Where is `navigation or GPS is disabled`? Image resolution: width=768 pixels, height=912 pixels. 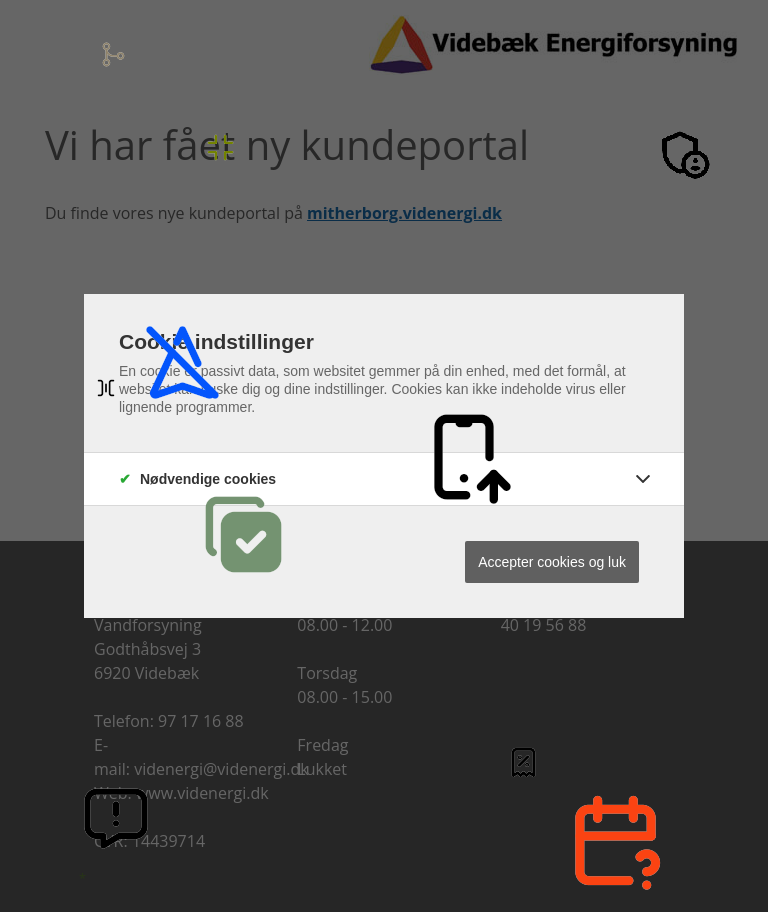 navigation or GPS is disabled is located at coordinates (182, 362).